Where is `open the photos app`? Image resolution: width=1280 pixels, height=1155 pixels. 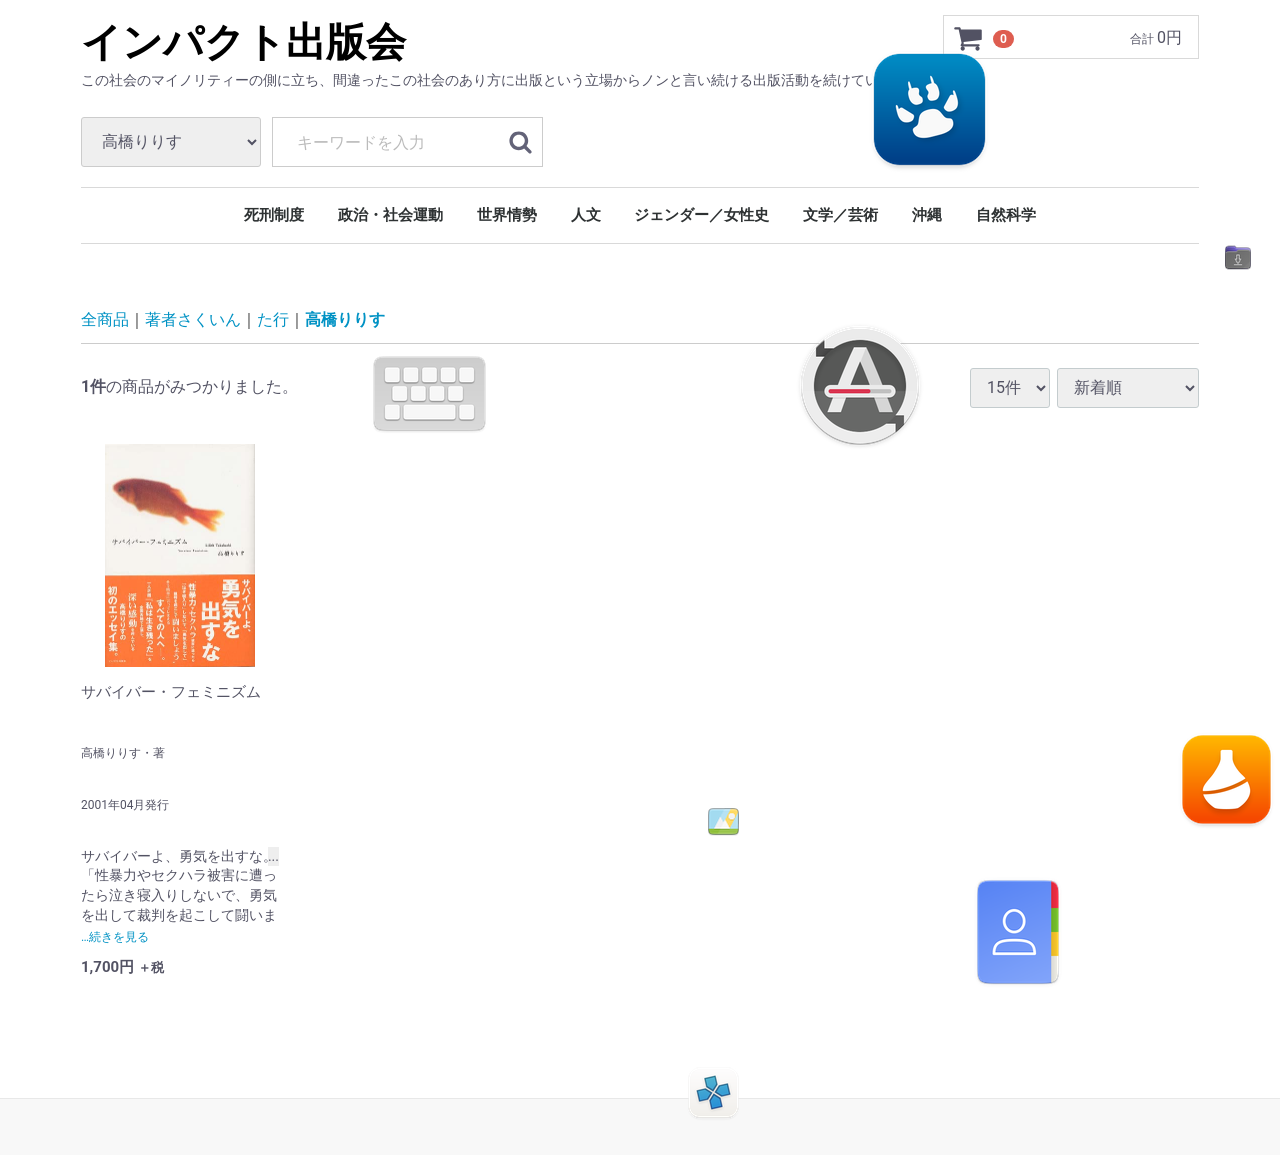 open the photos app is located at coordinates (723, 821).